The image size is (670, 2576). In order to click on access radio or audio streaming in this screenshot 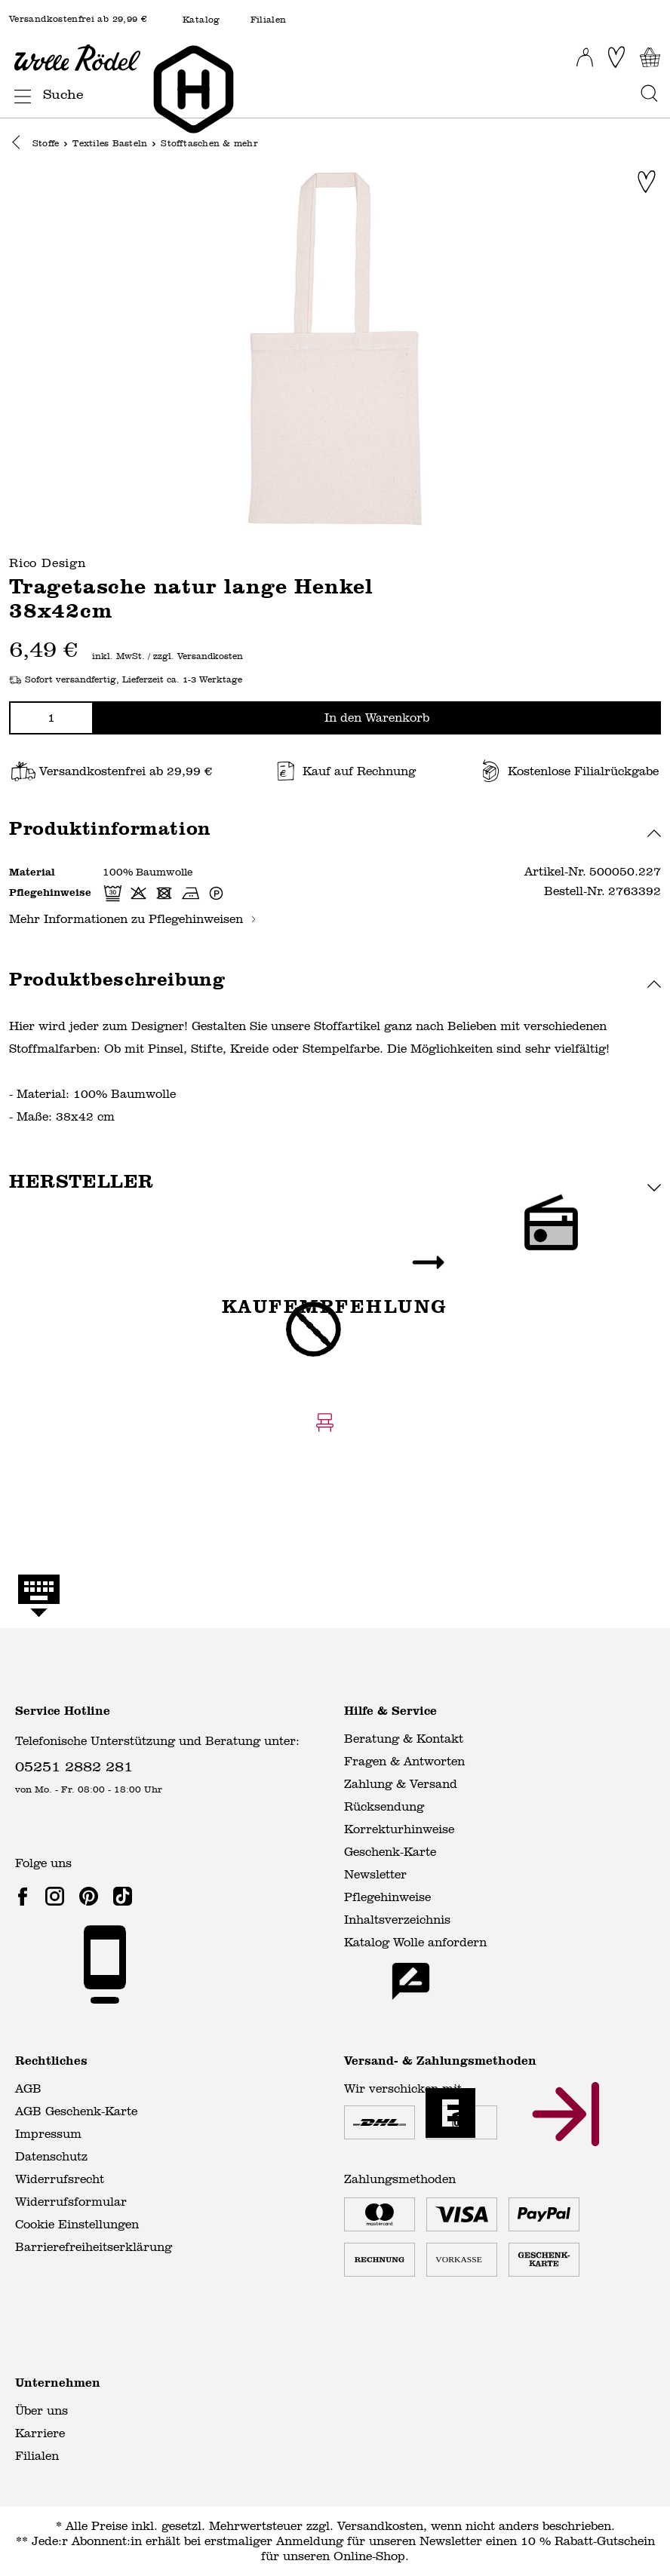, I will do `click(551, 1223)`.